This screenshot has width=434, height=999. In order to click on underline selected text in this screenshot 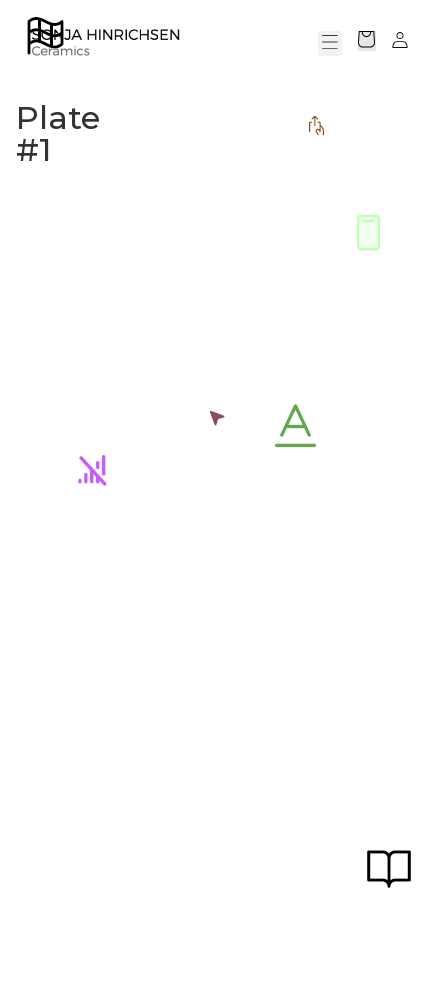, I will do `click(295, 426)`.